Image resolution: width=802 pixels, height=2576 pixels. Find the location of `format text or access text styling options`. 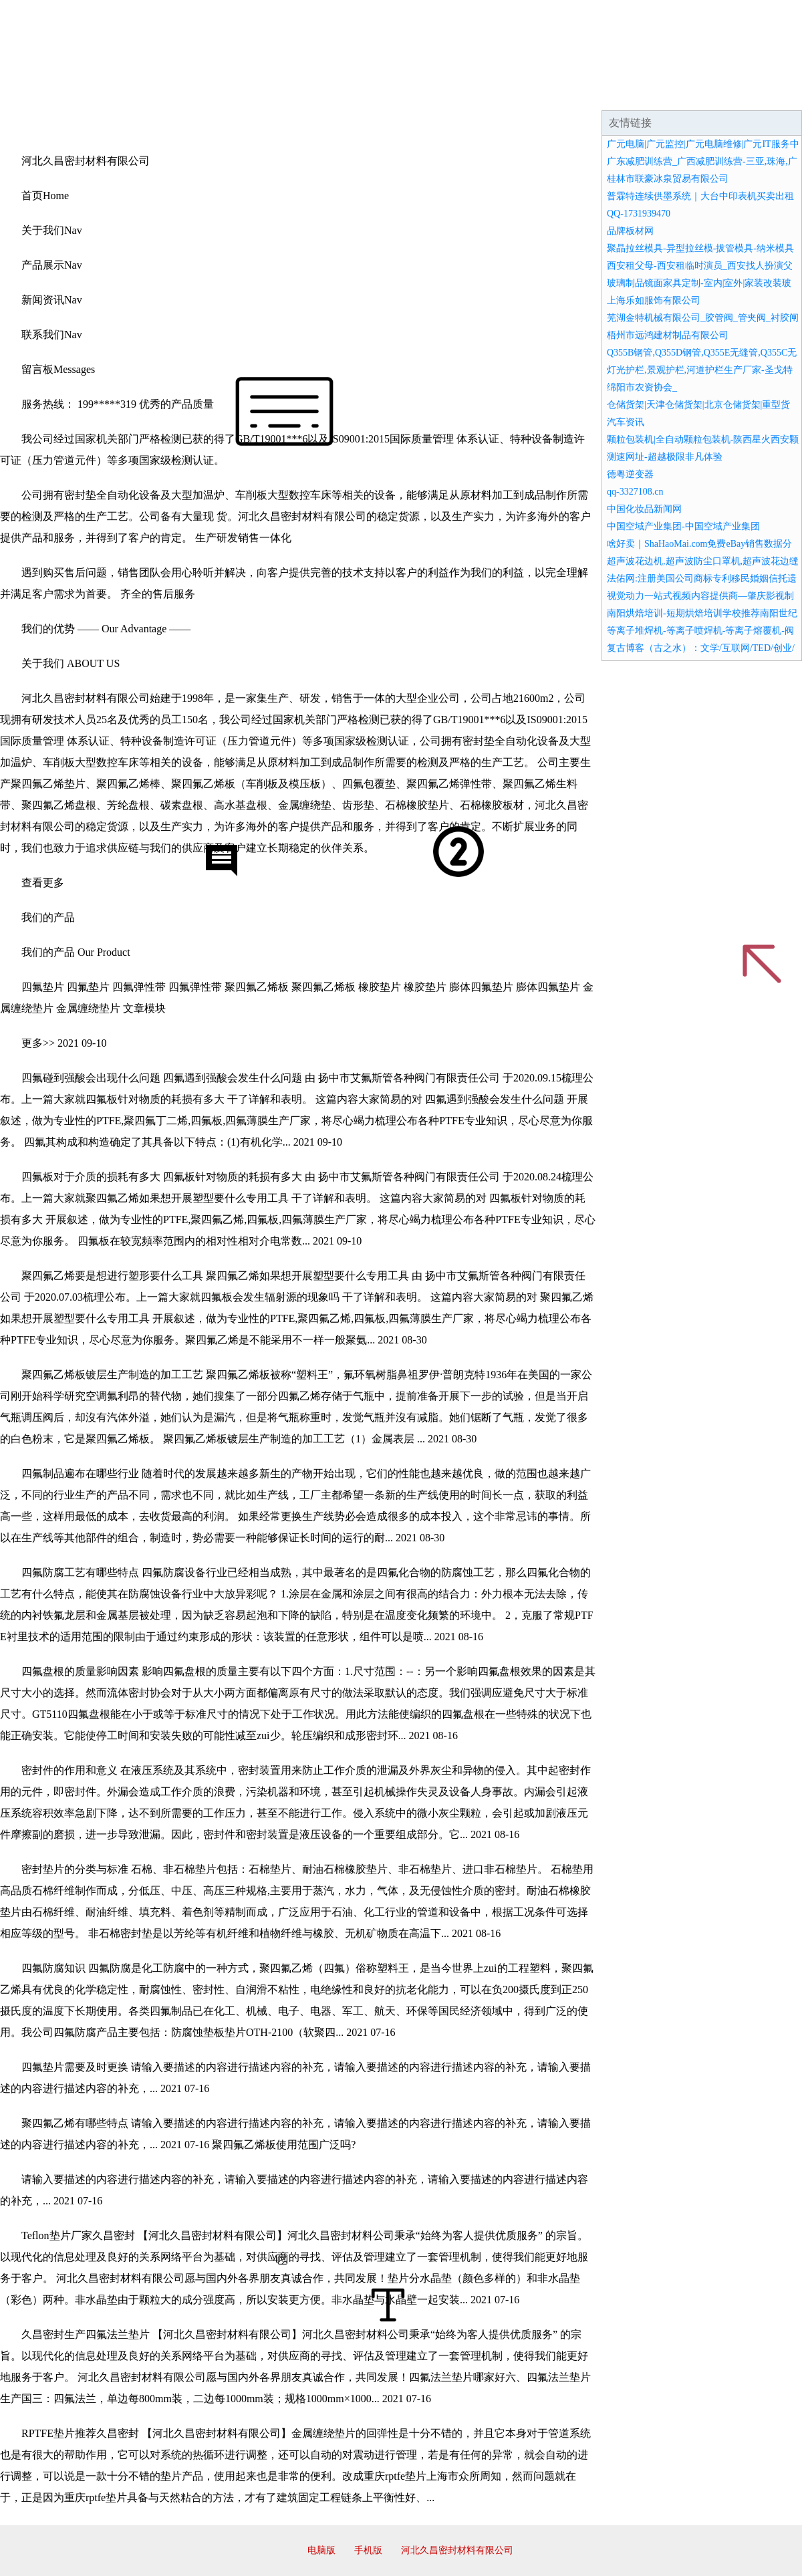

format text or access text styling options is located at coordinates (388, 2305).